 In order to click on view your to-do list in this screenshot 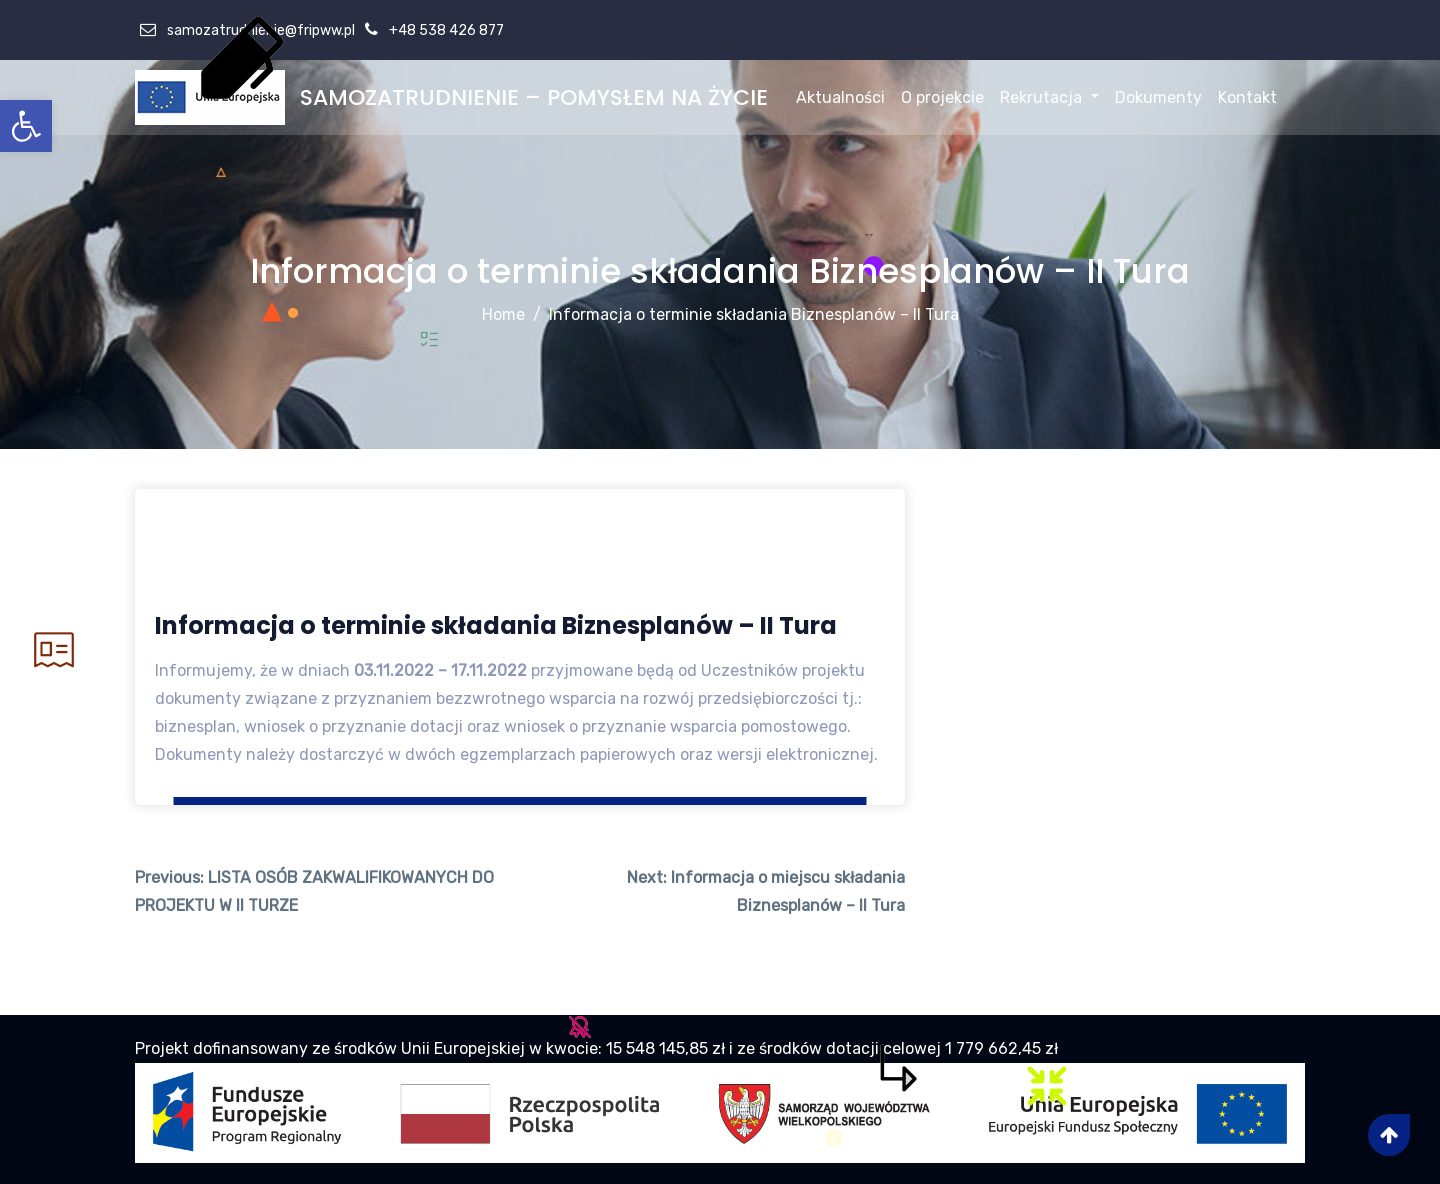, I will do `click(429, 339)`.